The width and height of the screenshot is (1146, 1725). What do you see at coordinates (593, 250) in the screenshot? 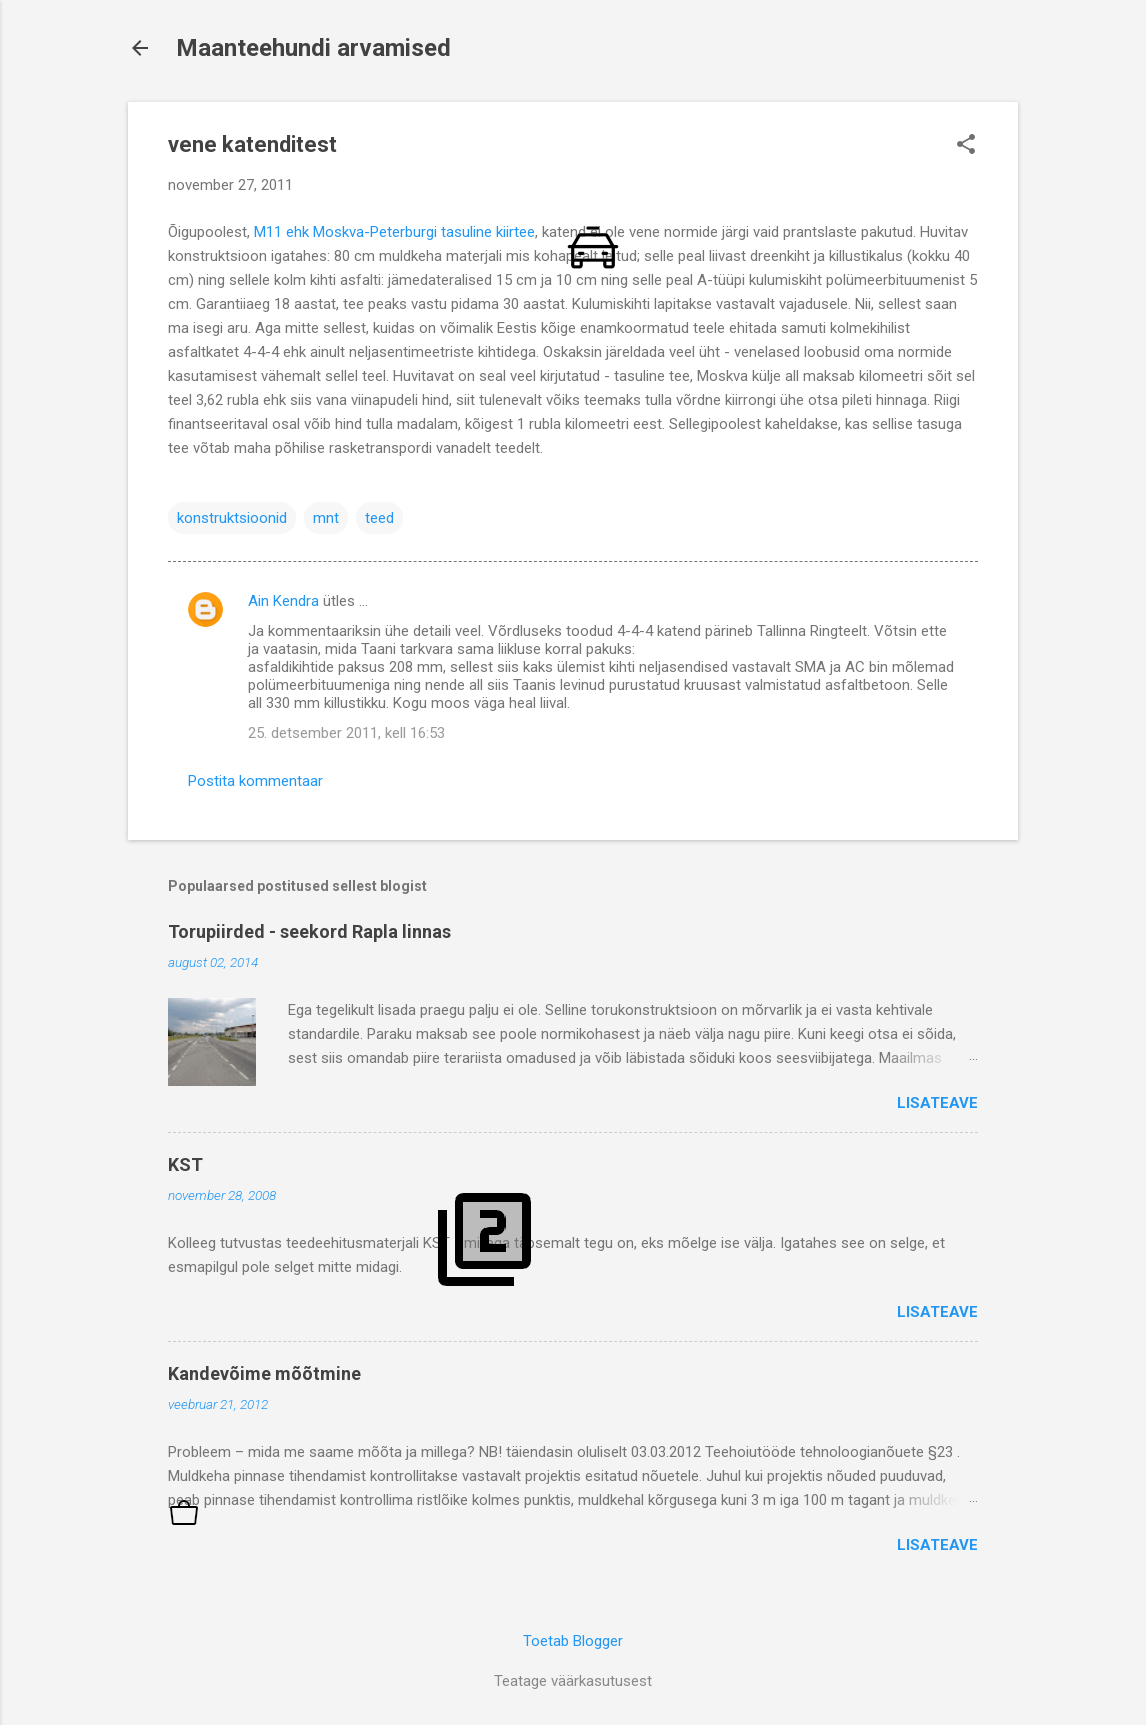
I see `indicates police or emergency services` at bounding box center [593, 250].